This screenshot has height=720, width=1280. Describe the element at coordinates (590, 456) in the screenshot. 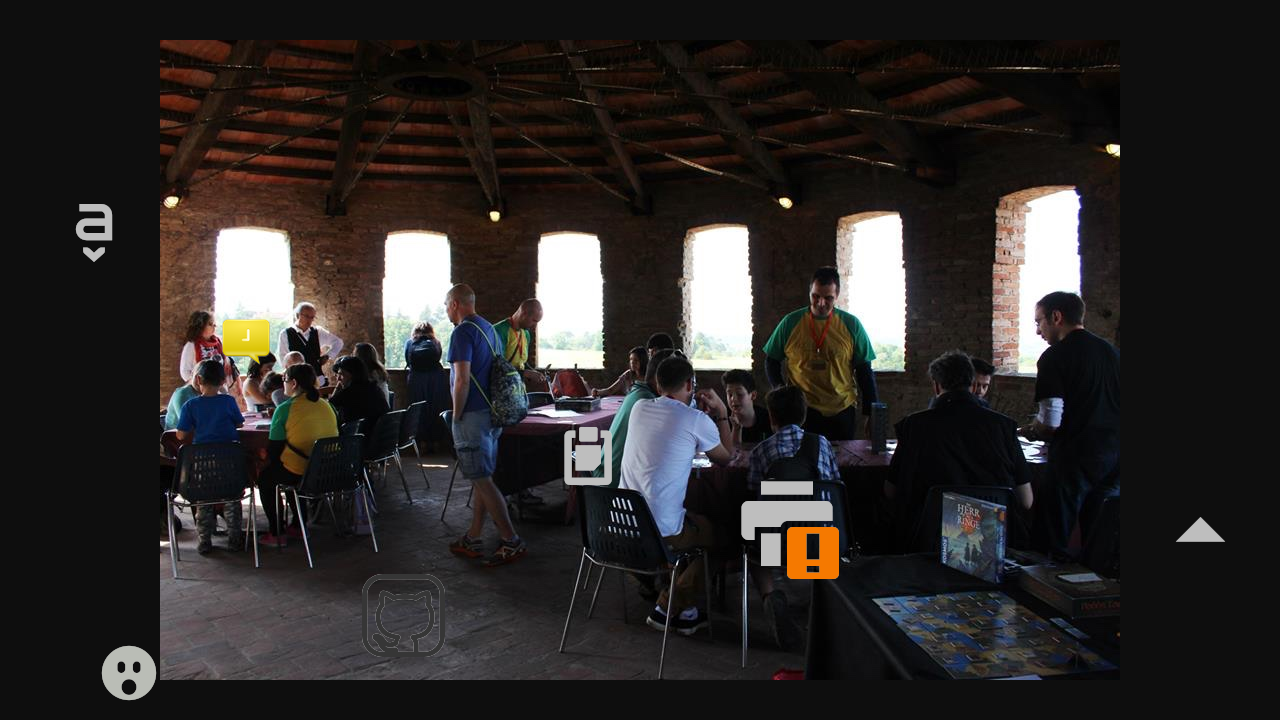

I see `paste content from clipboard` at that location.